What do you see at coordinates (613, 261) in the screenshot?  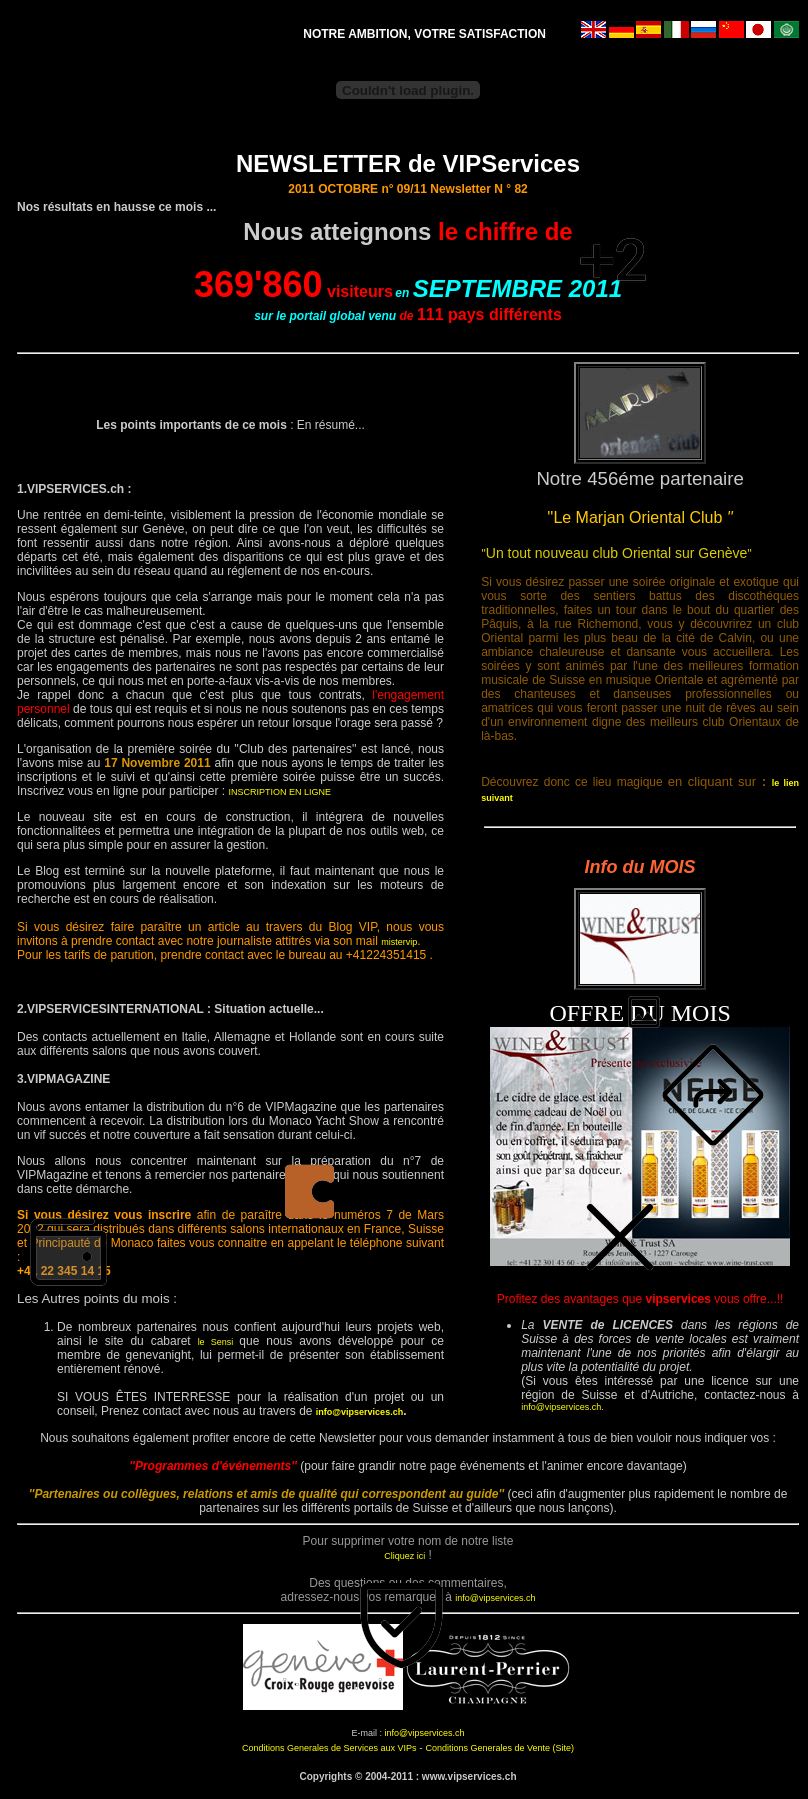 I see `increase exposure by 2 stops in photo editing` at bounding box center [613, 261].